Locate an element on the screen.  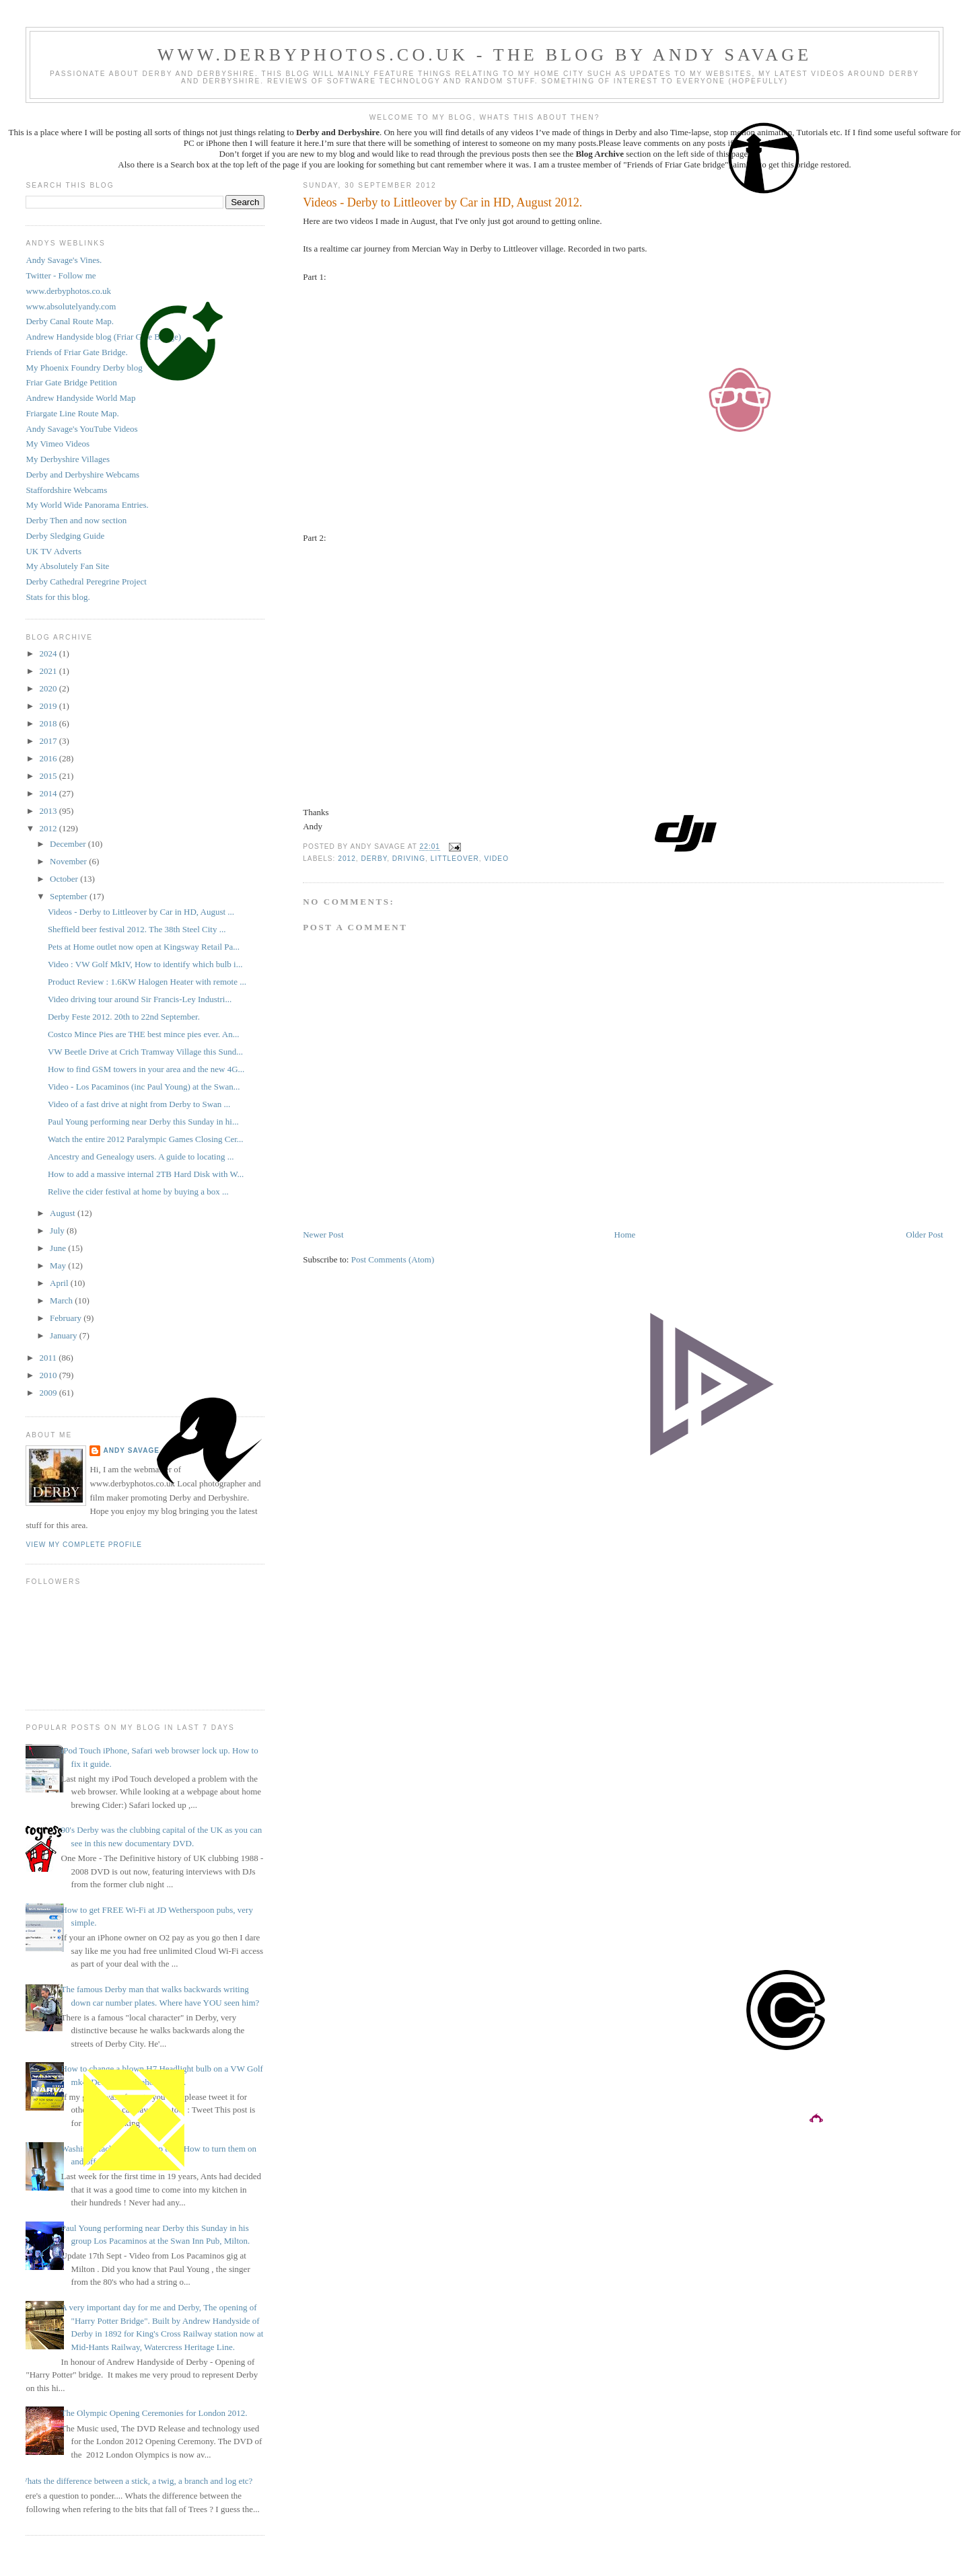
watchman monitoring logo is located at coordinates (764, 158).